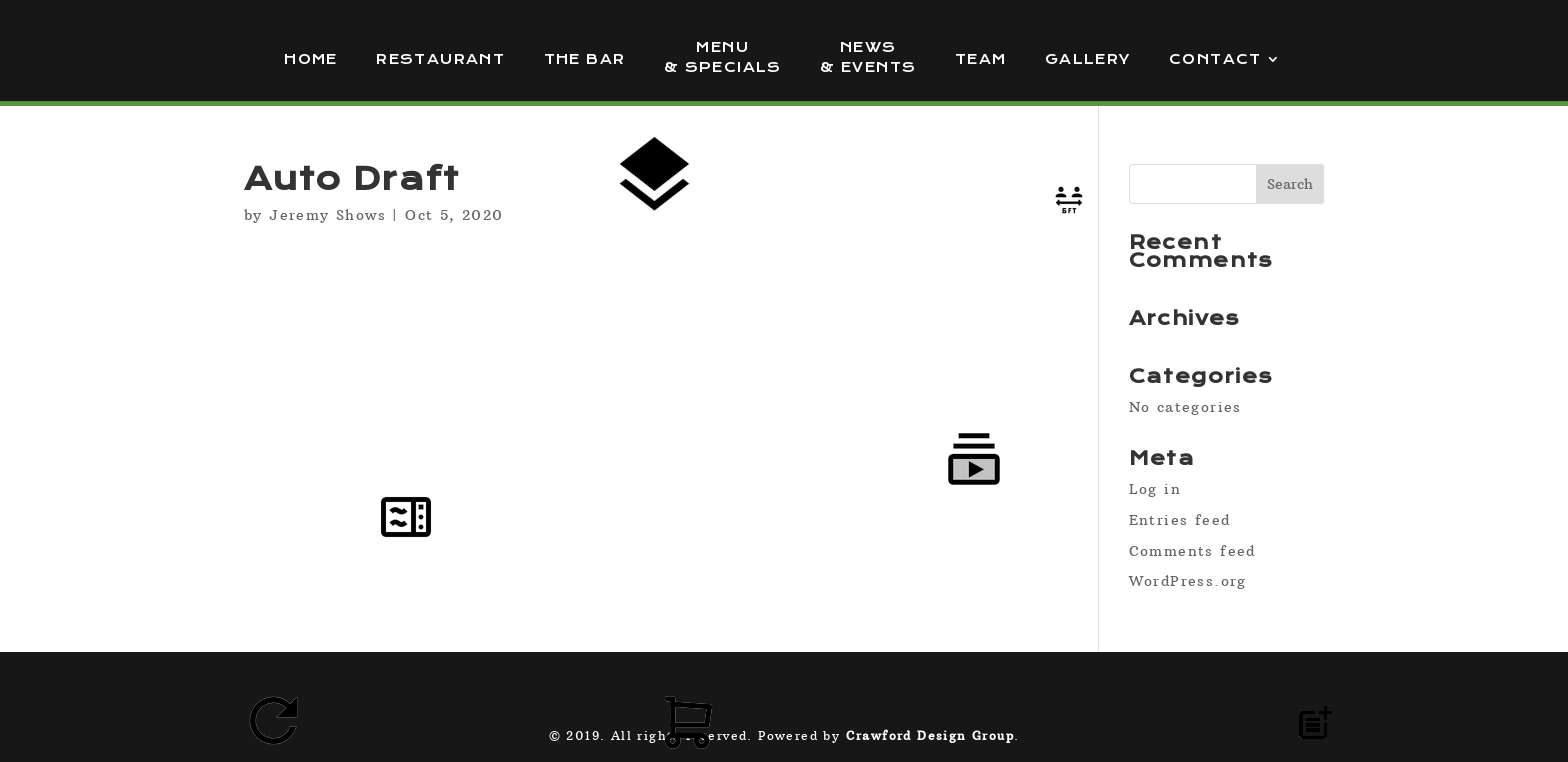  I want to click on create a new post or document, so click(1315, 723).